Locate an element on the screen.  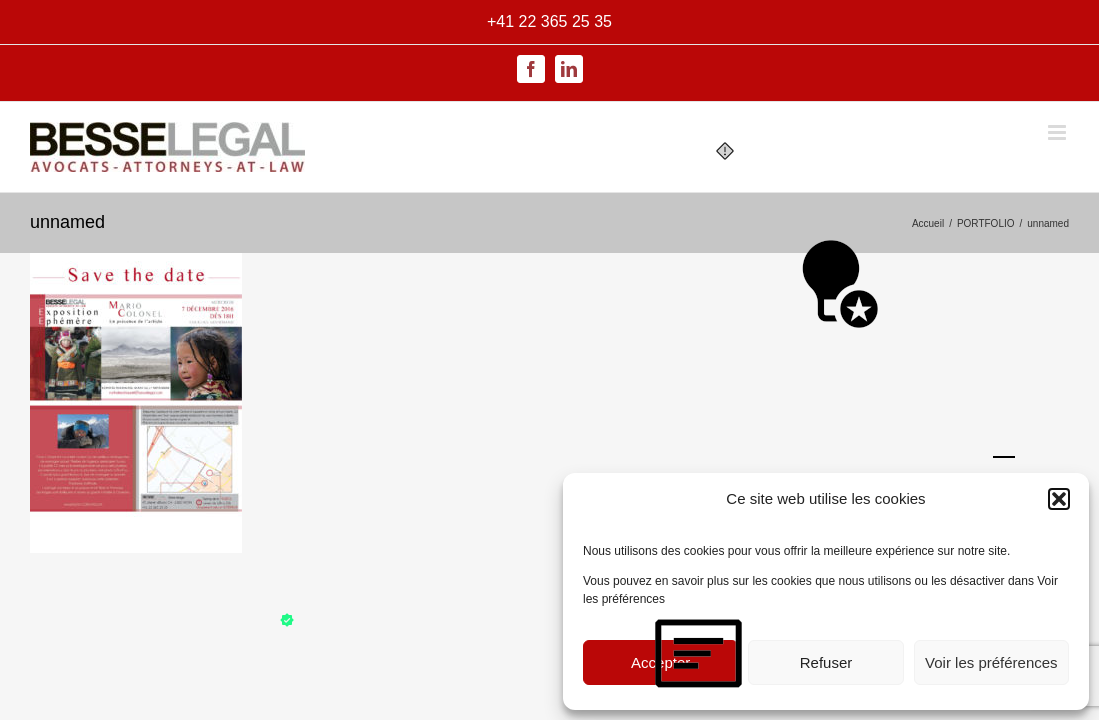
apply suggested quick fix automatically is located at coordinates (834, 284).